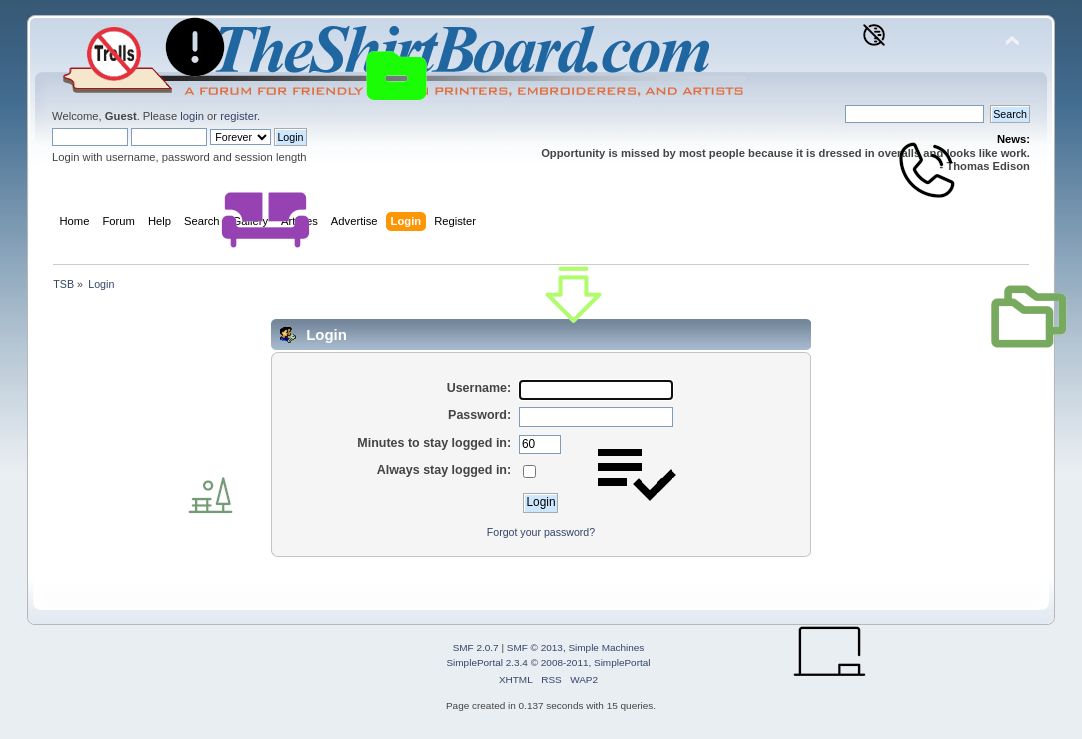  What do you see at coordinates (210, 497) in the screenshot?
I see `view nearby parks` at bounding box center [210, 497].